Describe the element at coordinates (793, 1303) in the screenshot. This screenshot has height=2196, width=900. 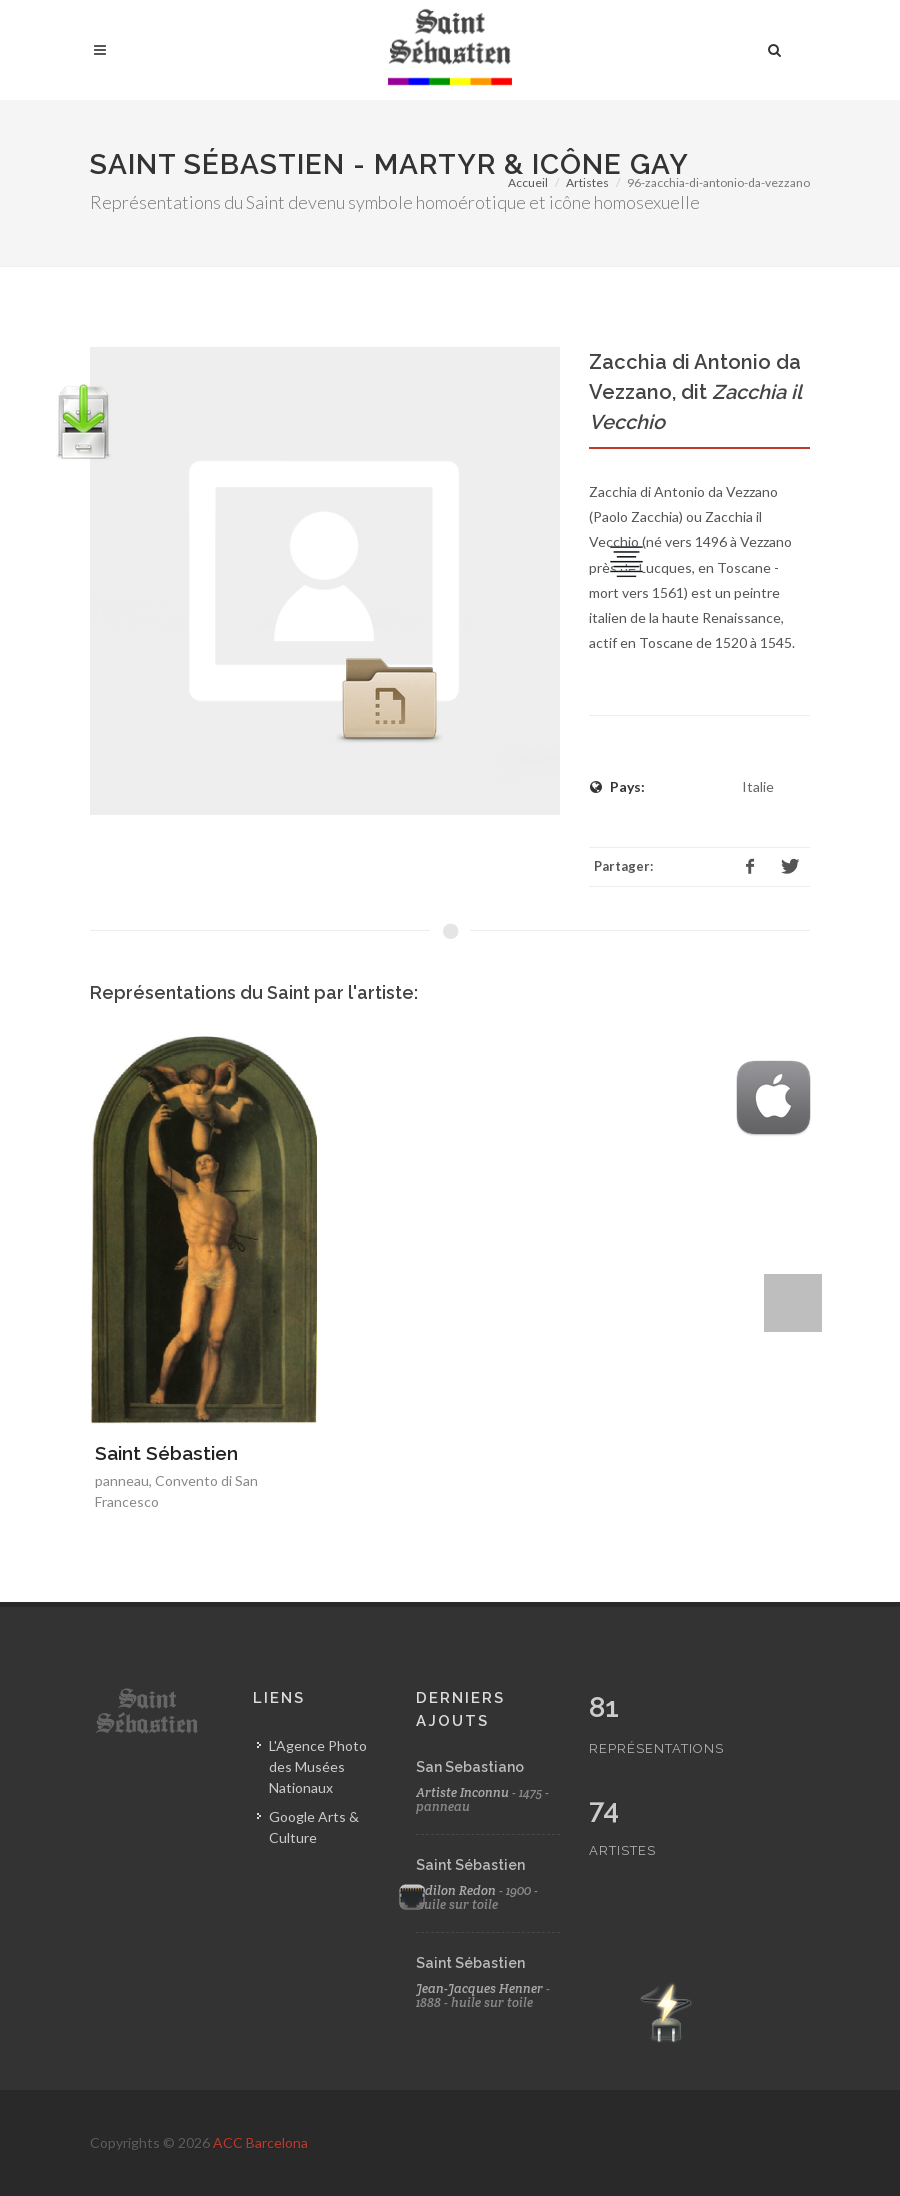
I see `stop media playback` at that location.